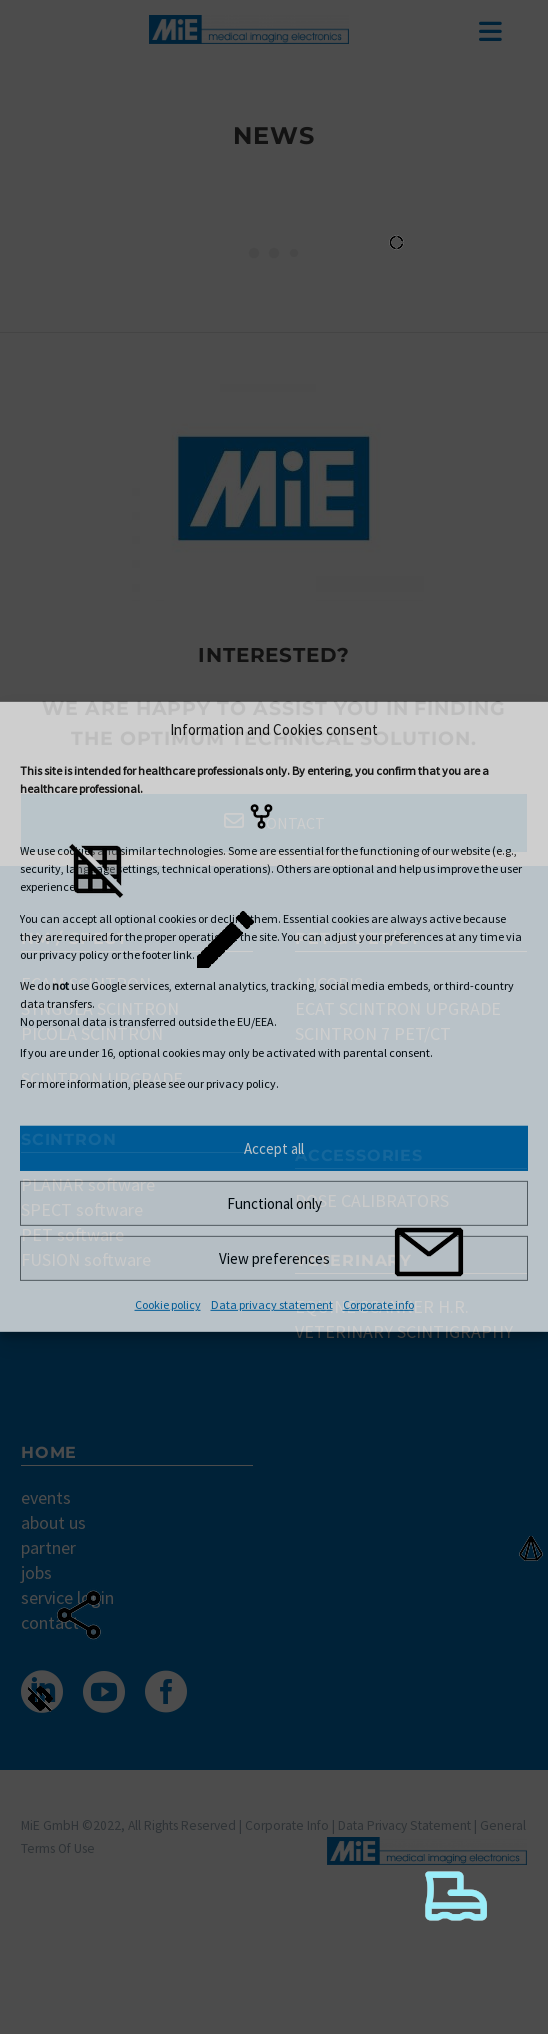  What do you see at coordinates (531, 1549) in the screenshot?
I see `view 3D shape or geometric object` at bounding box center [531, 1549].